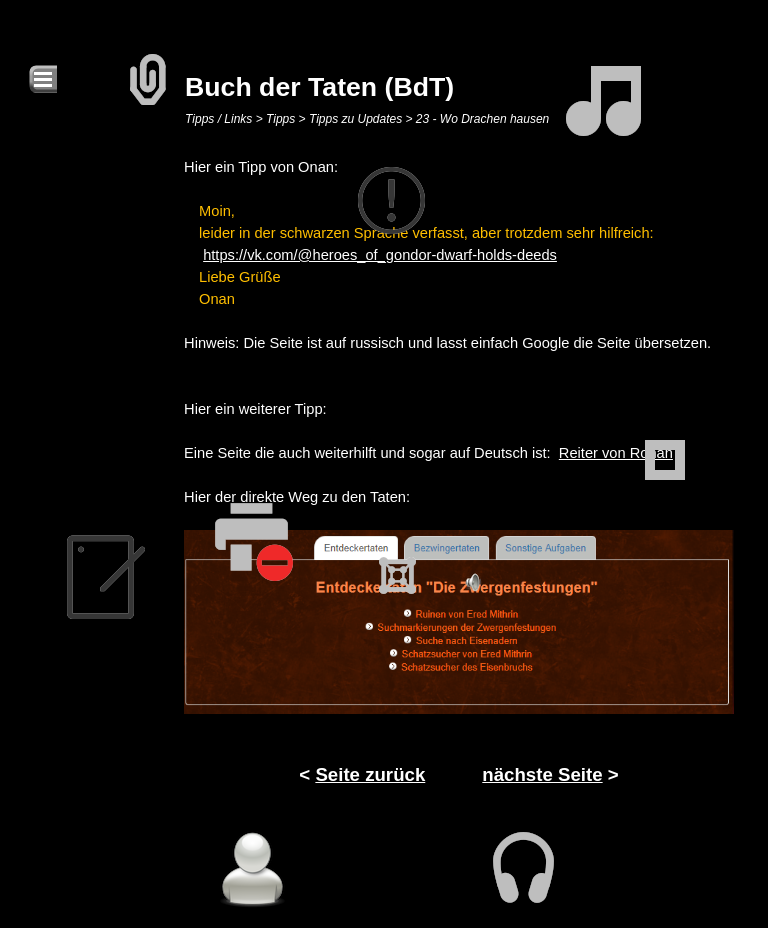  I want to click on maximize the current window to full screen, so click(665, 460).